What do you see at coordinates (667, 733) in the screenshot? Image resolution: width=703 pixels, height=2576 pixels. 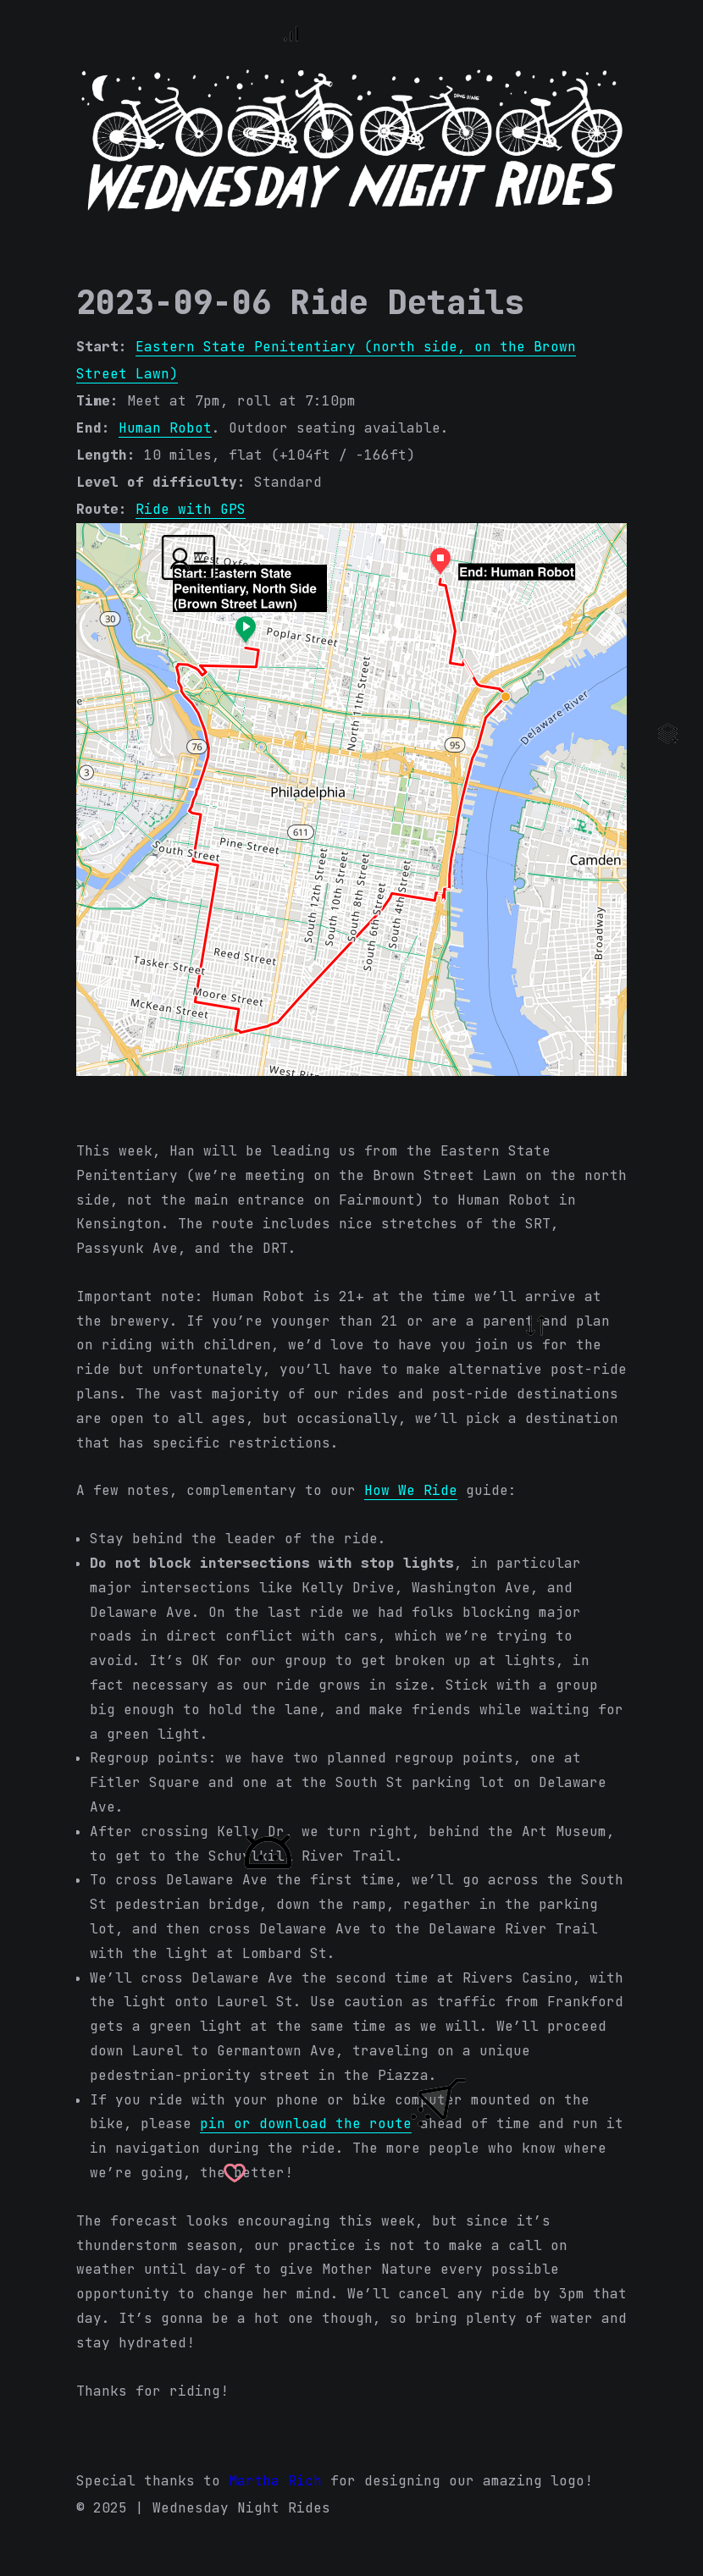 I see `add a new layer to the stack` at bounding box center [667, 733].